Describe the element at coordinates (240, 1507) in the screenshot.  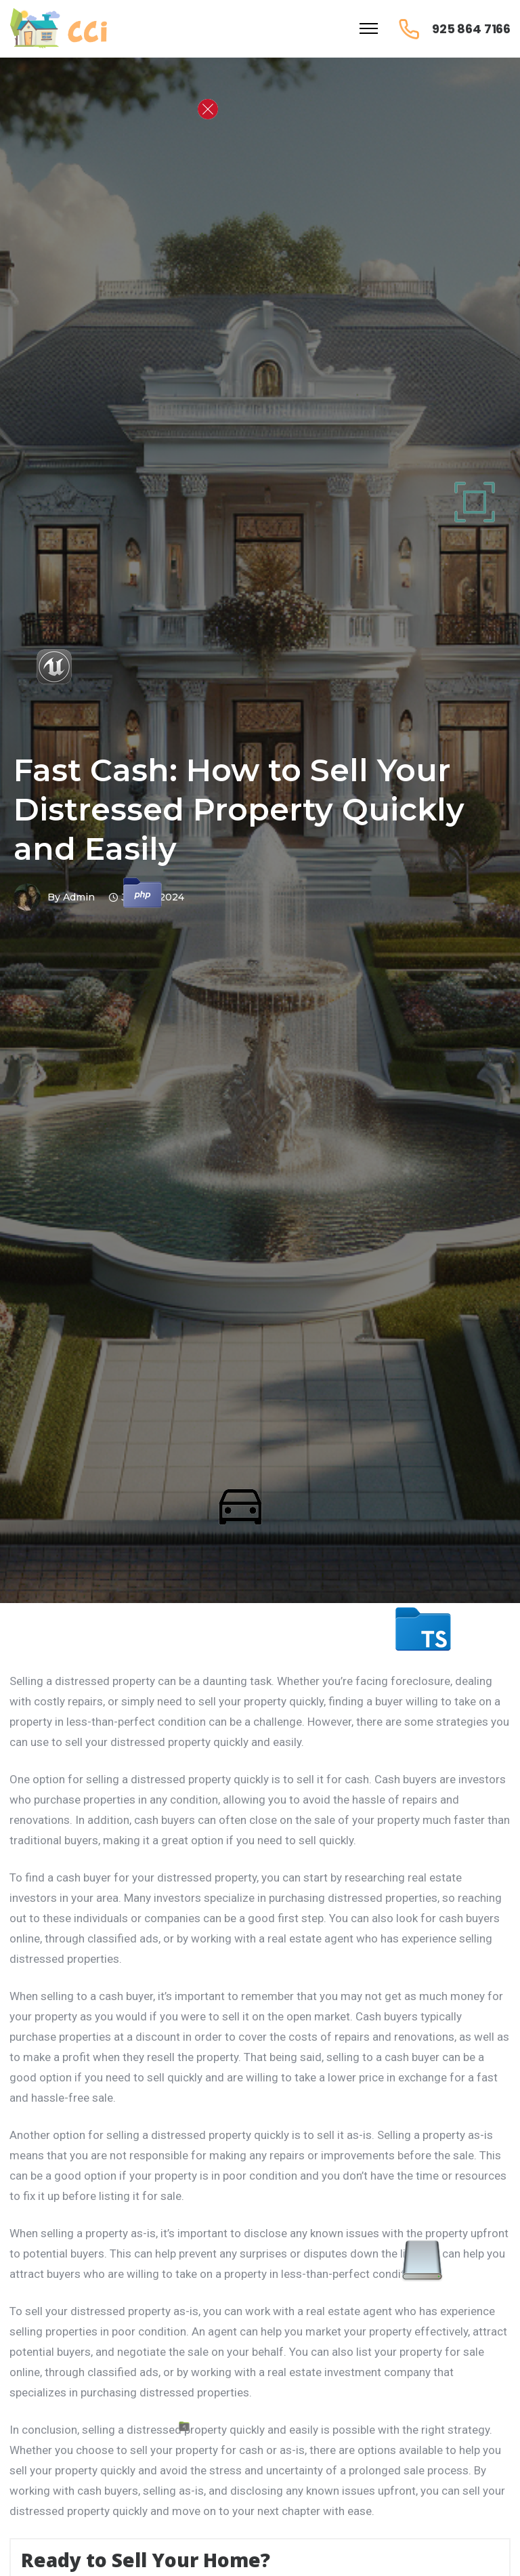
I see `access vehicle or car-related settings` at that location.